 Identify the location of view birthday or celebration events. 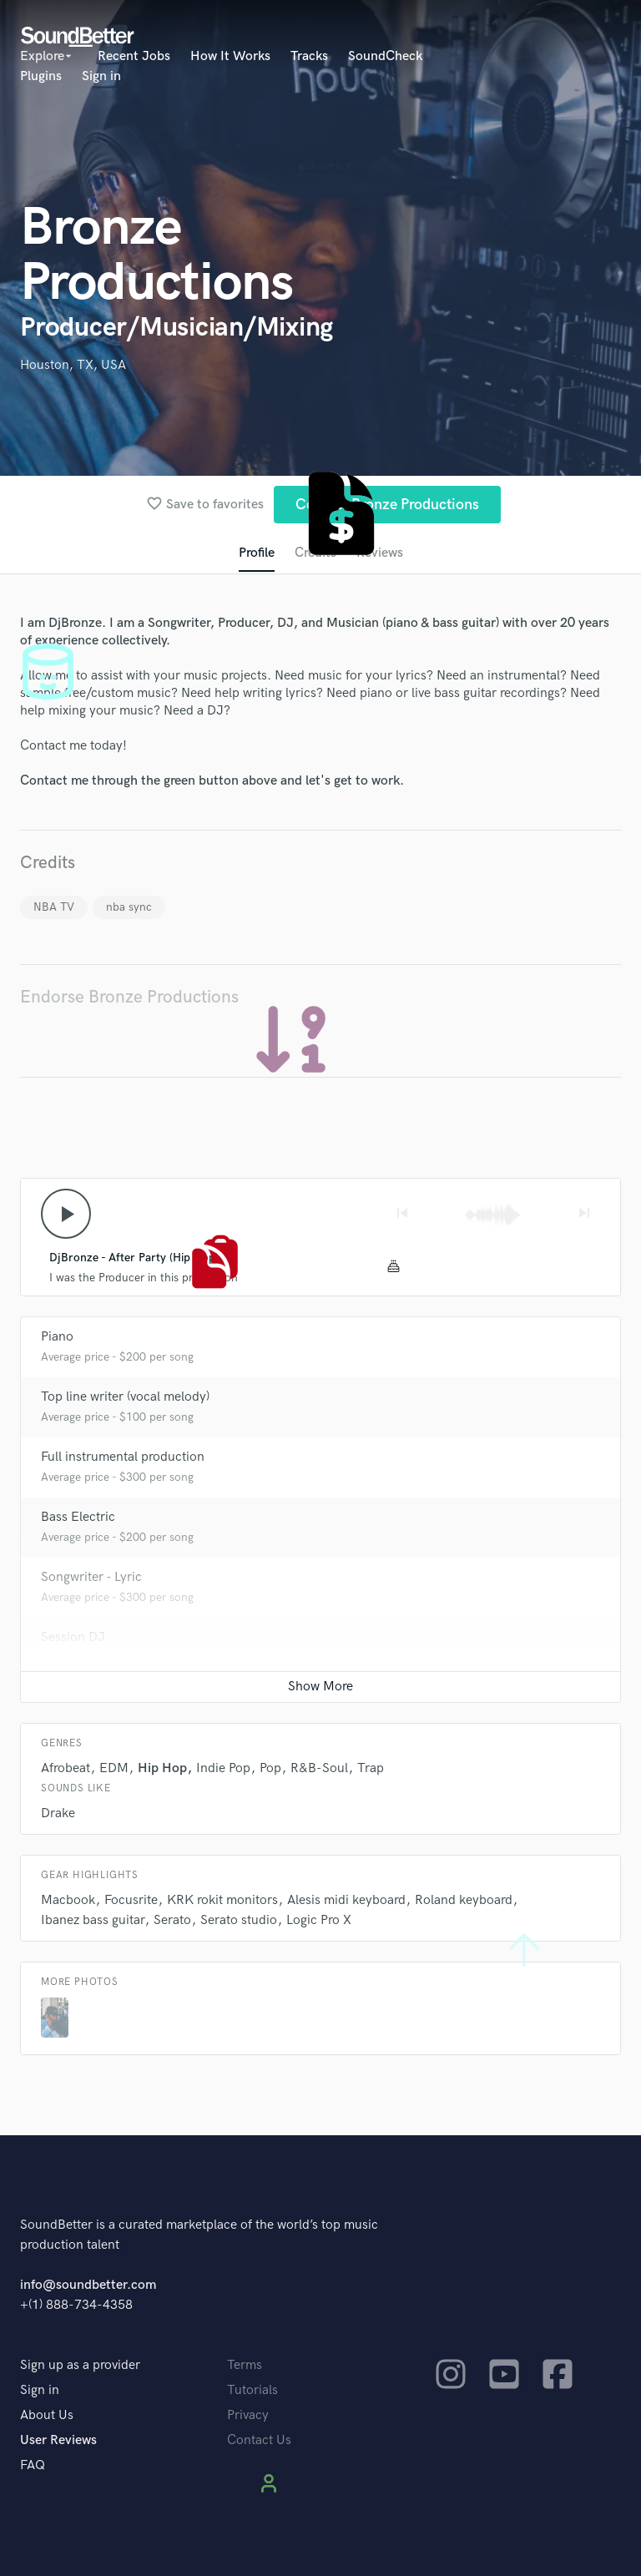
(393, 1265).